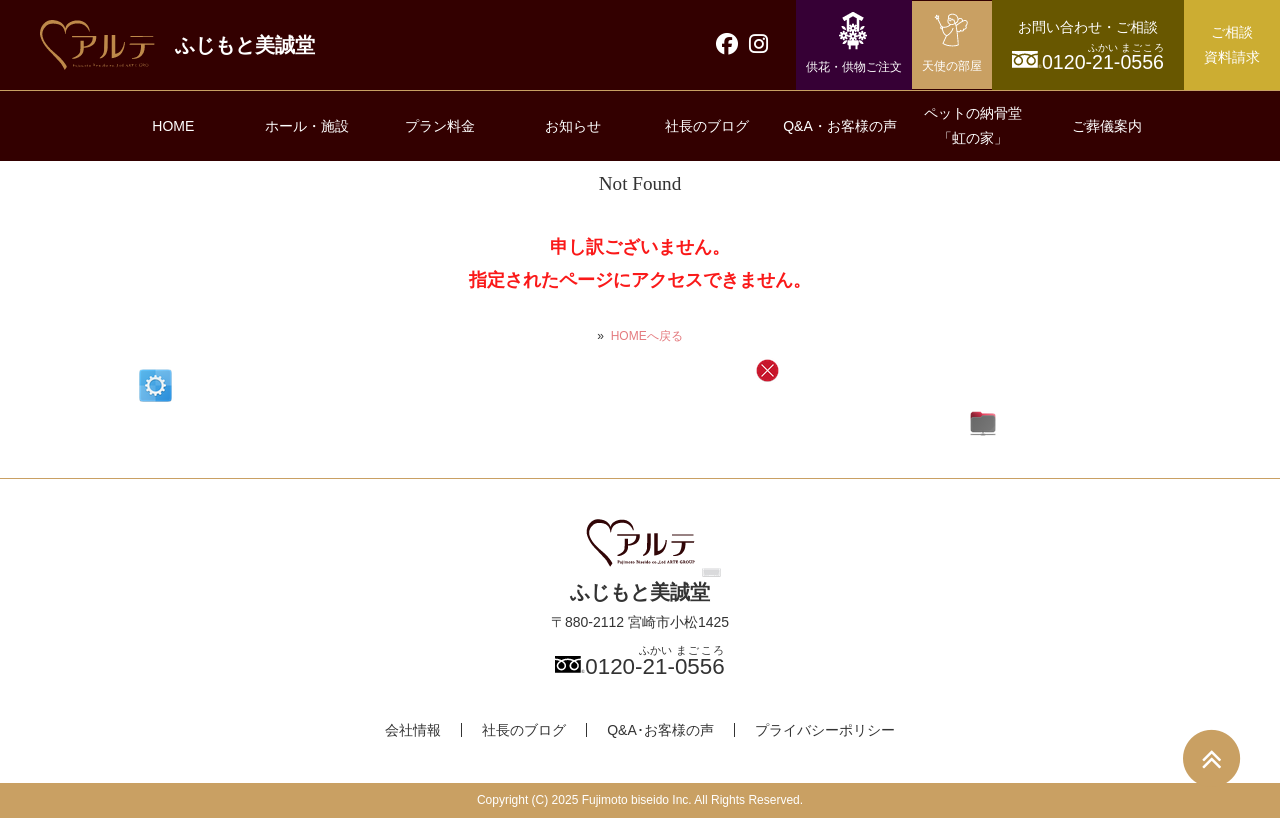 This screenshot has width=1280, height=818. I want to click on indicates a file or content that cannot be read, so click(767, 370).